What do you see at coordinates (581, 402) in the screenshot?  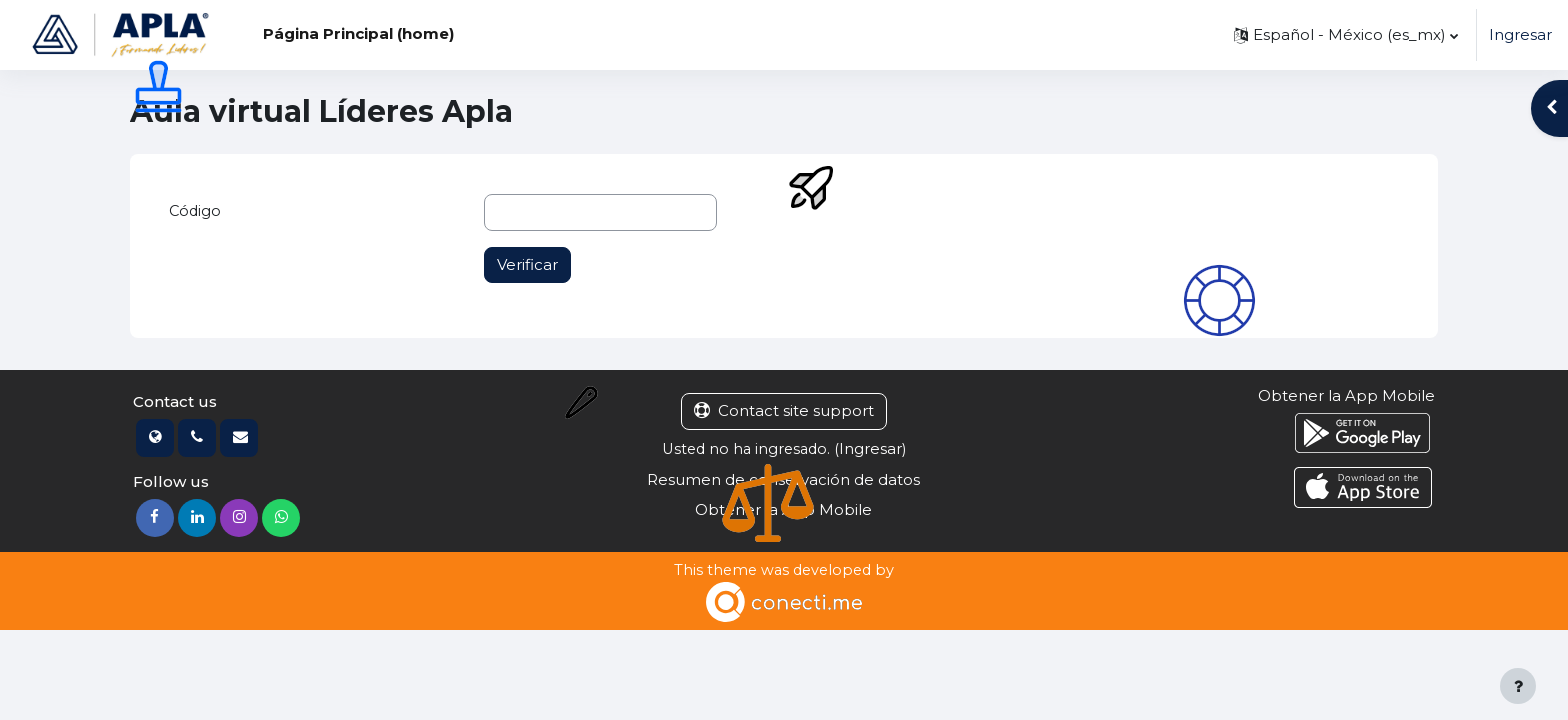 I see `access sewing or tailoring tools` at bounding box center [581, 402].